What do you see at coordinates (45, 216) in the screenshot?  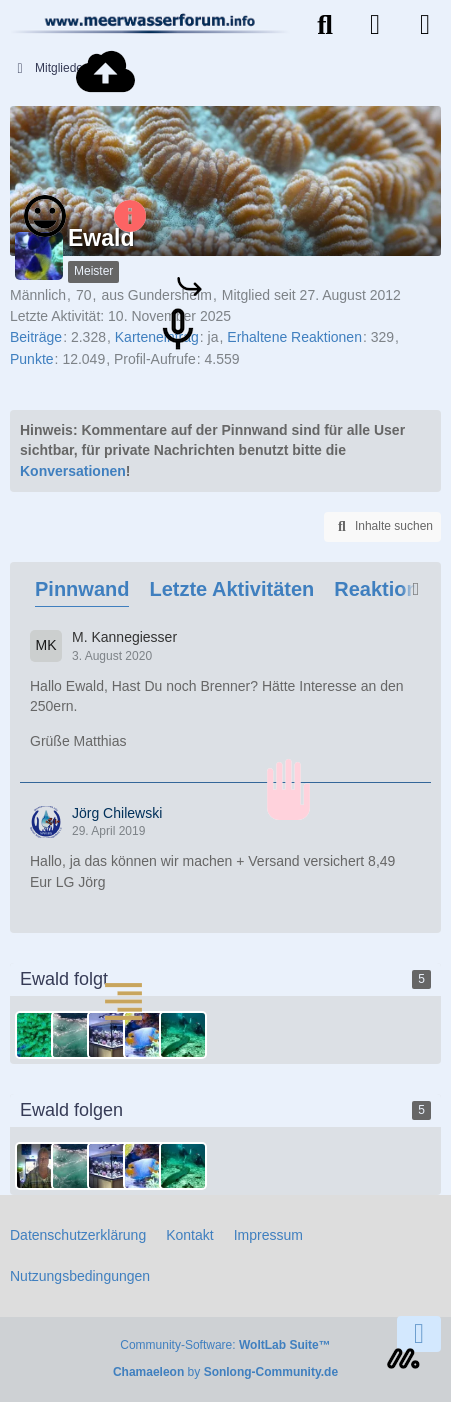 I see `rate your experience as positive` at bounding box center [45, 216].